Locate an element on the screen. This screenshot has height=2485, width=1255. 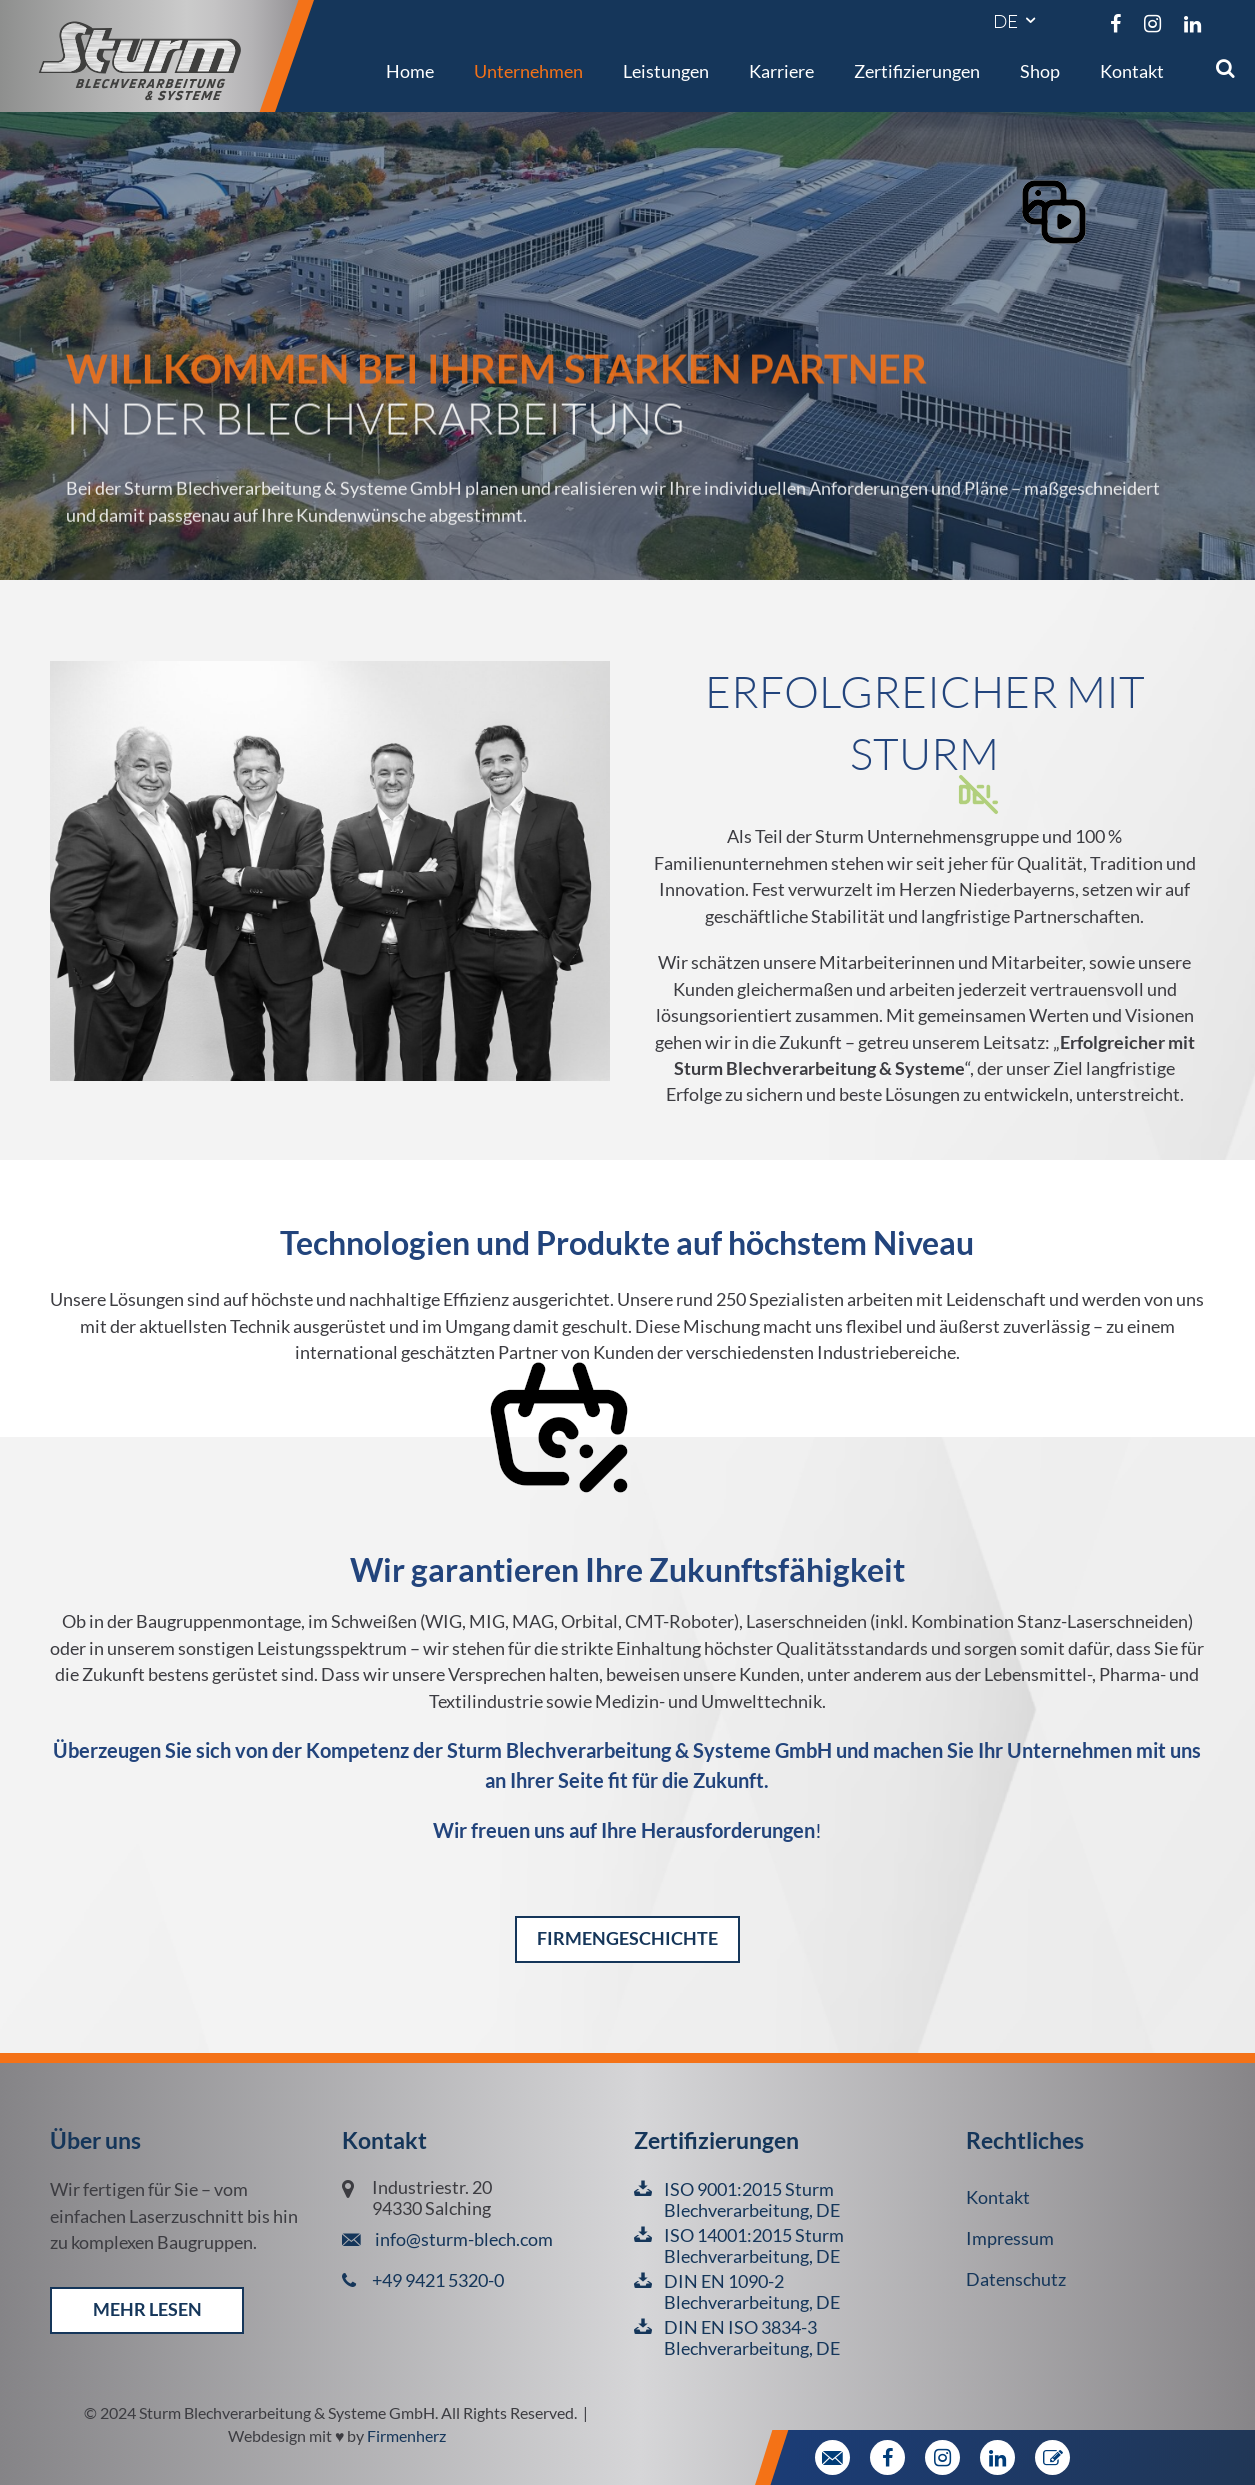
http delete request disabled or unavailable is located at coordinates (978, 794).